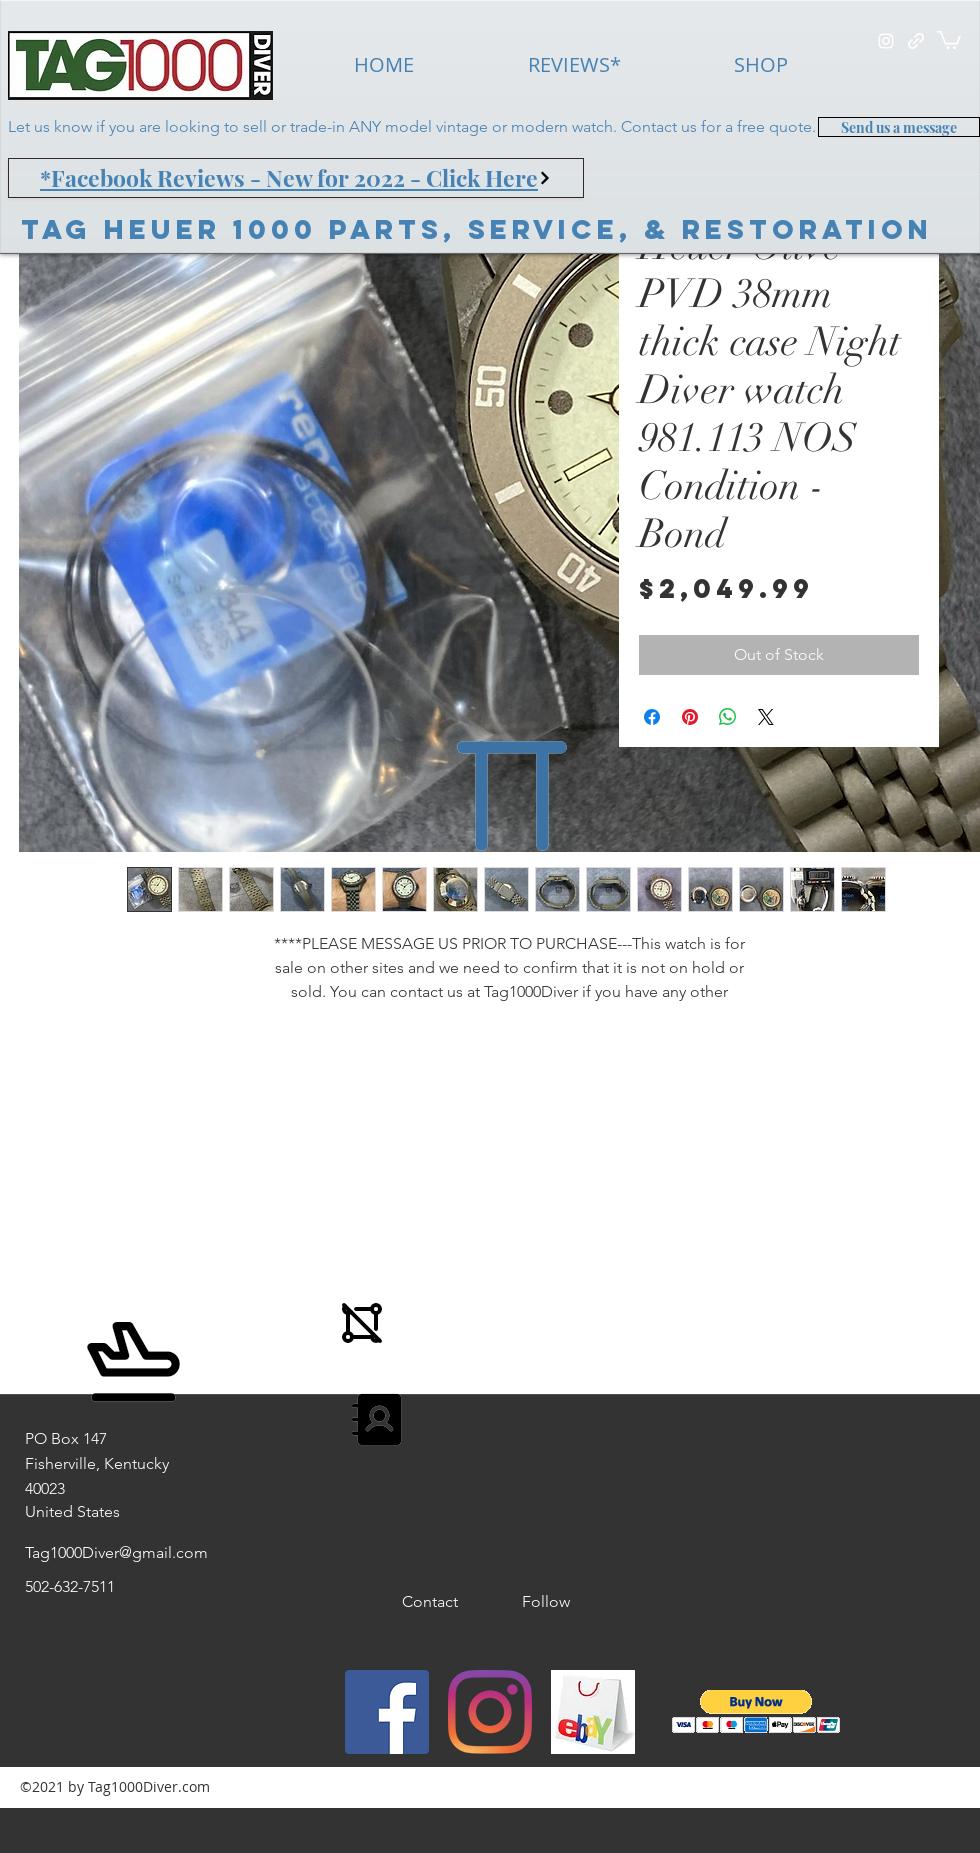 This screenshot has height=1853, width=980. Describe the element at coordinates (377, 1419) in the screenshot. I see `open your contacts list` at that location.